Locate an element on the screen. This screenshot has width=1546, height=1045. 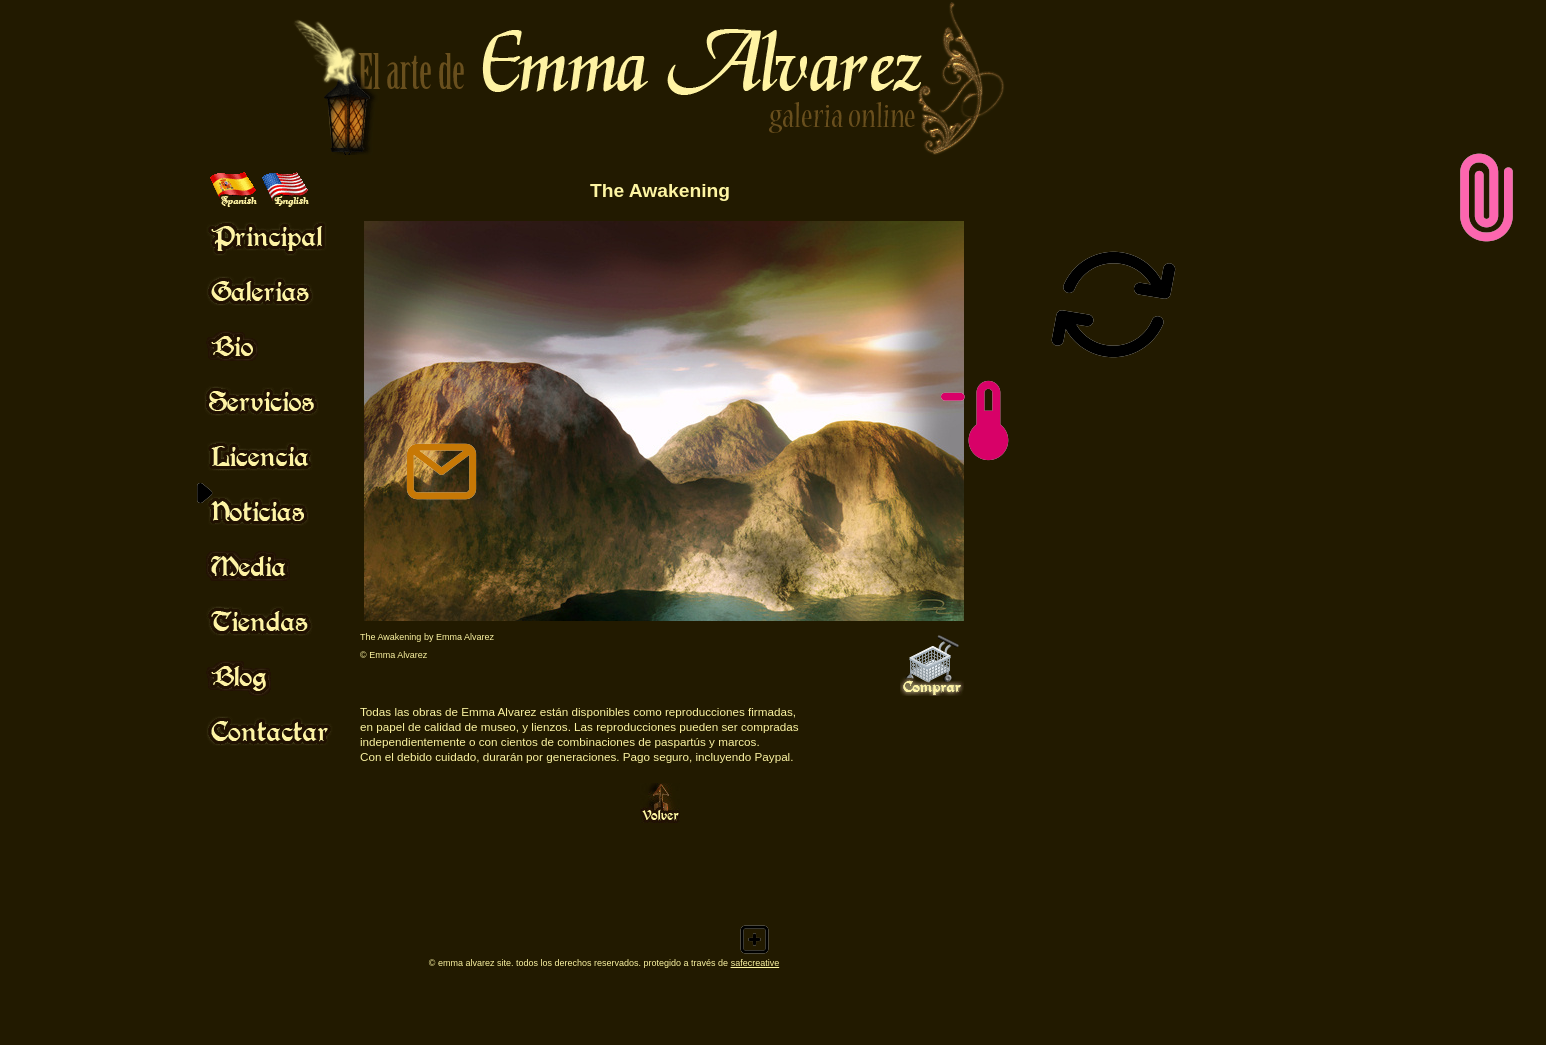
decrease temperature setting is located at coordinates (980, 420).